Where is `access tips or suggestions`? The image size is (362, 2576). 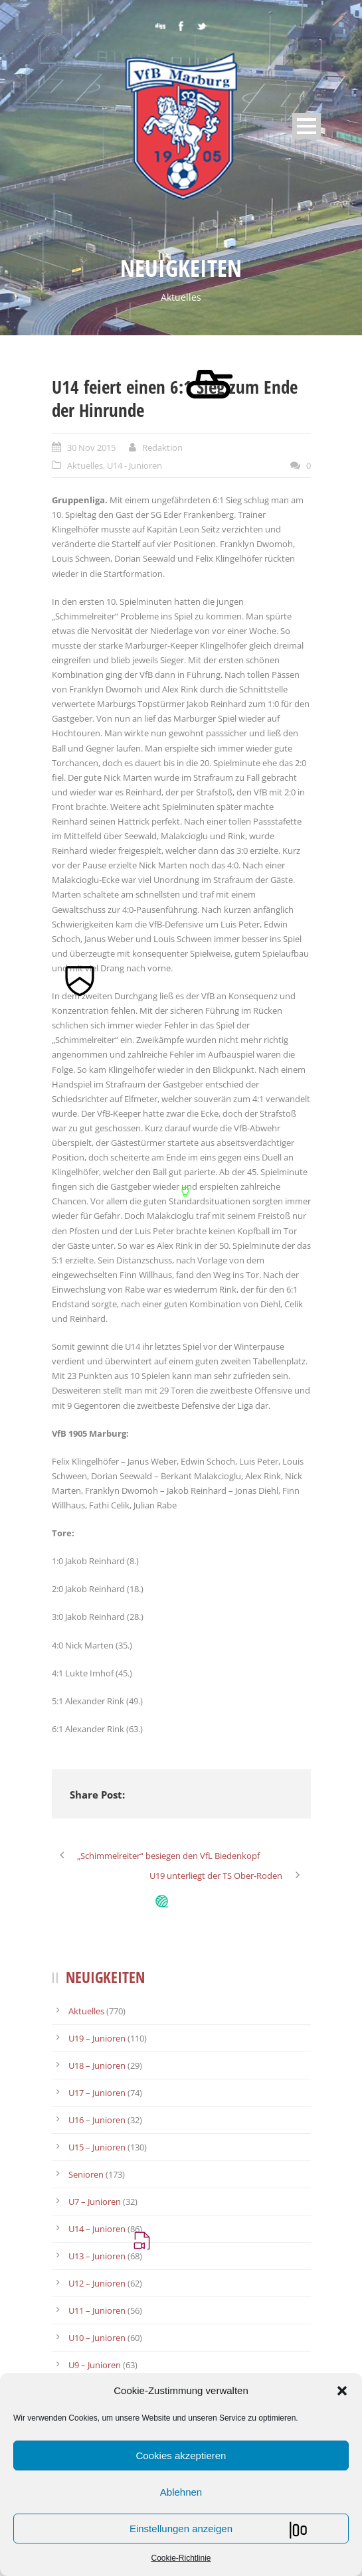 access tips or suggestions is located at coordinates (185, 1192).